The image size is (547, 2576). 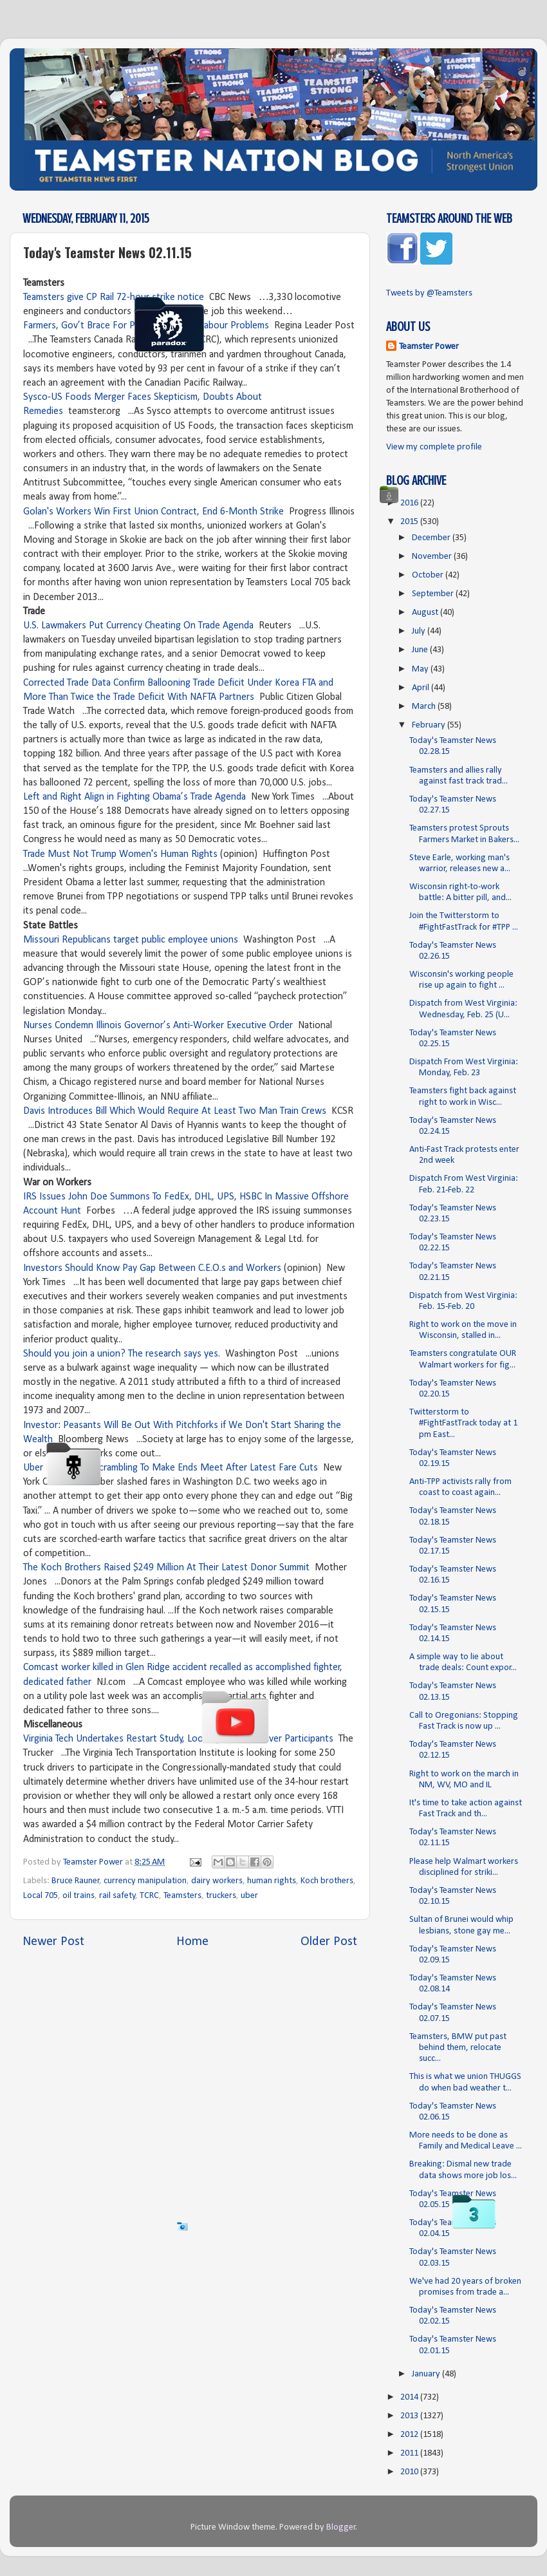 I want to click on open paradox interactive game files folder, so click(x=169, y=326).